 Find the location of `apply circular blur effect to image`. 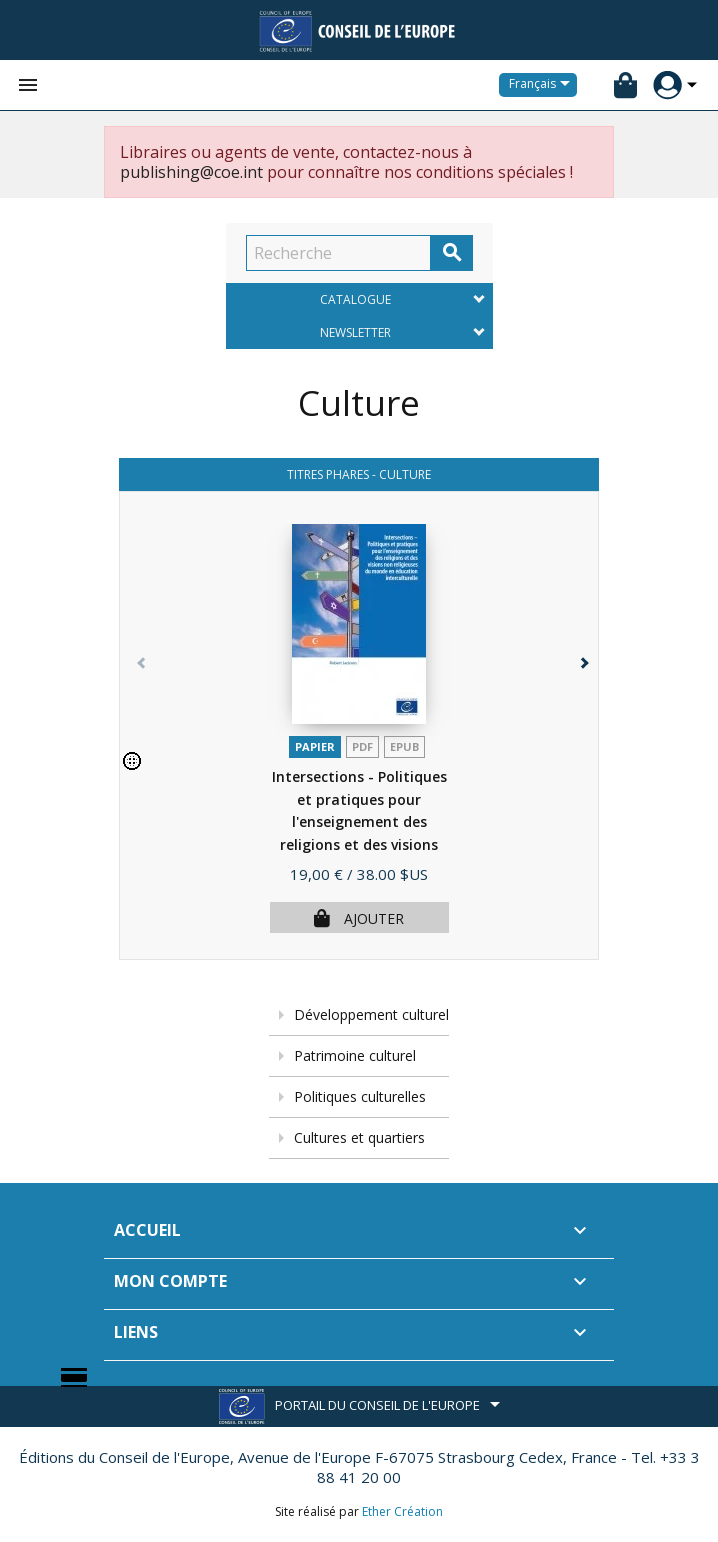

apply circular blur effect to image is located at coordinates (132, 761).